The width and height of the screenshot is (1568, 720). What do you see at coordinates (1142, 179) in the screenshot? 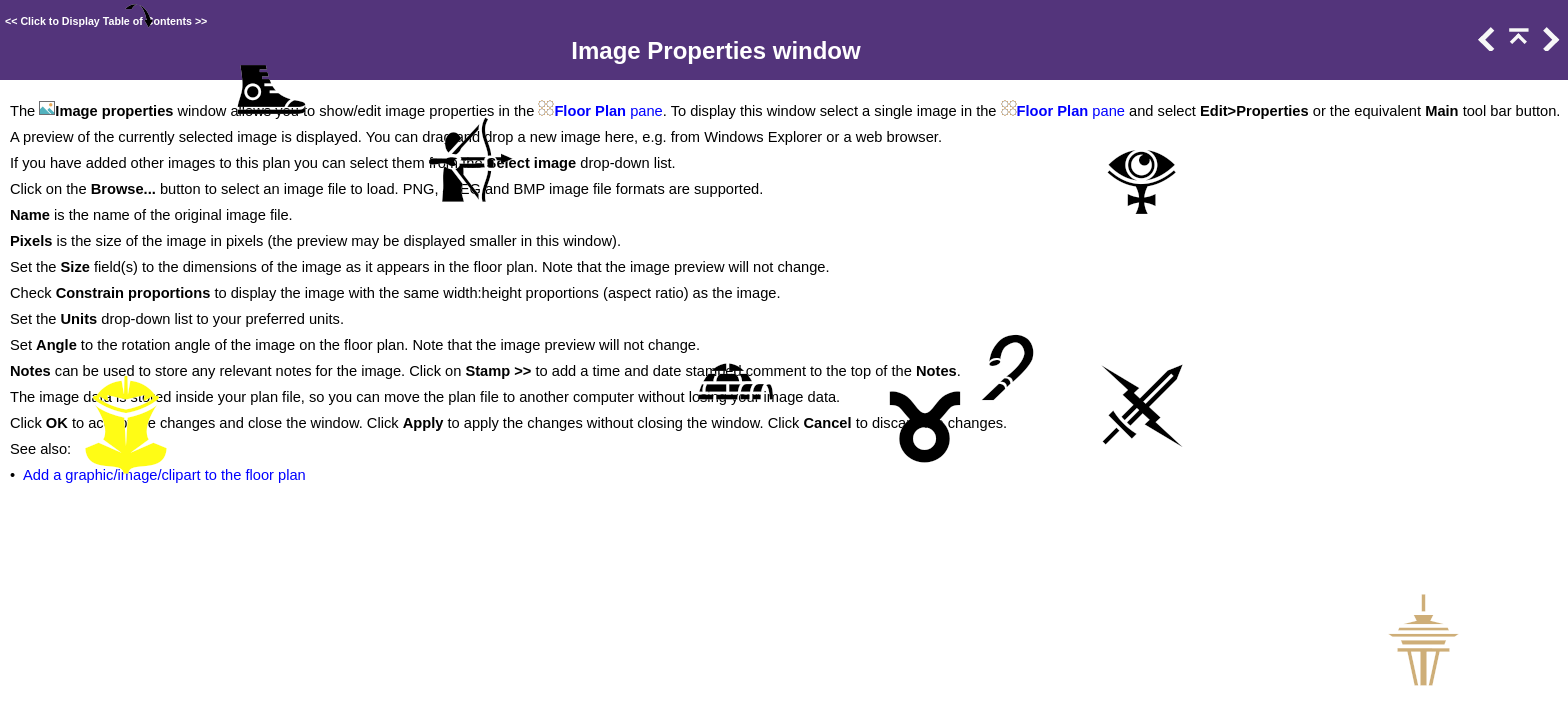
I see `view templar or crusader faction details` at bounding box center [1142, 179].